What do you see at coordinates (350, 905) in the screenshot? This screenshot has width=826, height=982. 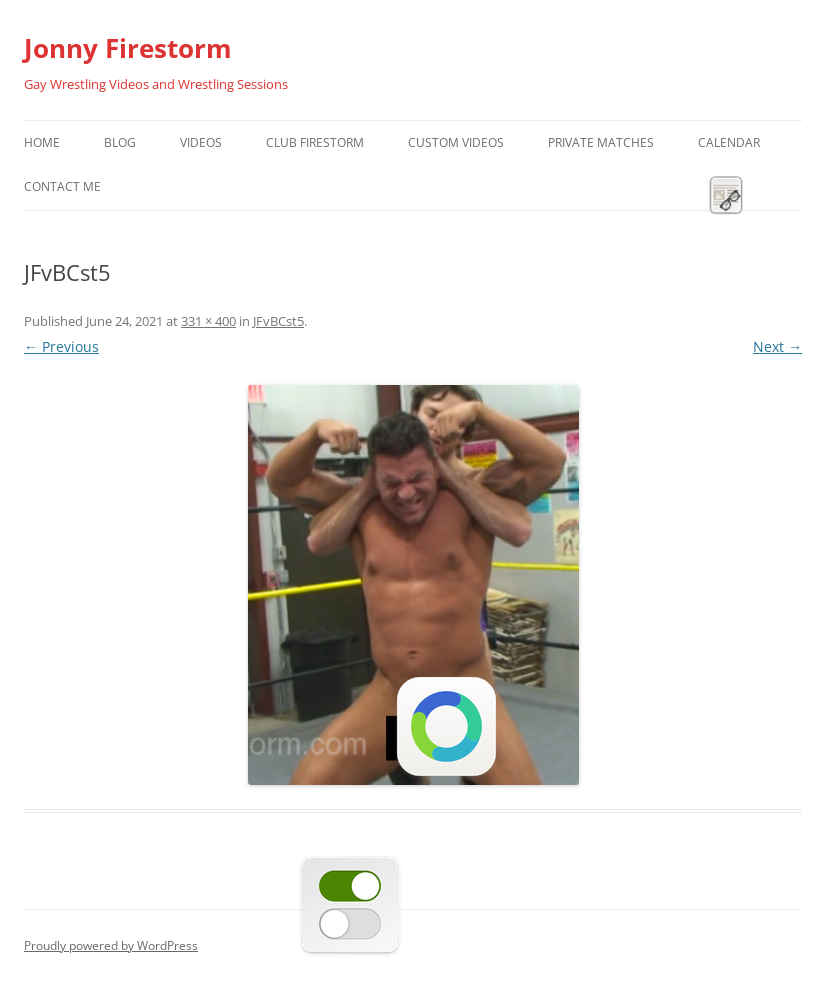 I see `open gnome tweaks settings` at bounding box center [350, 905].